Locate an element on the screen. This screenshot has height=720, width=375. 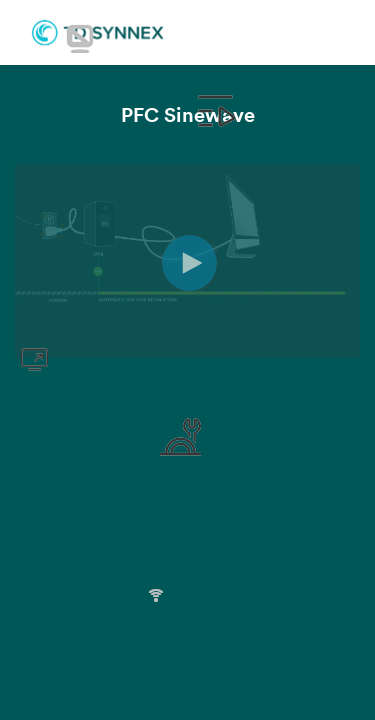
indicates excellent wireless network signal strength is located at coordinates (156, 595).